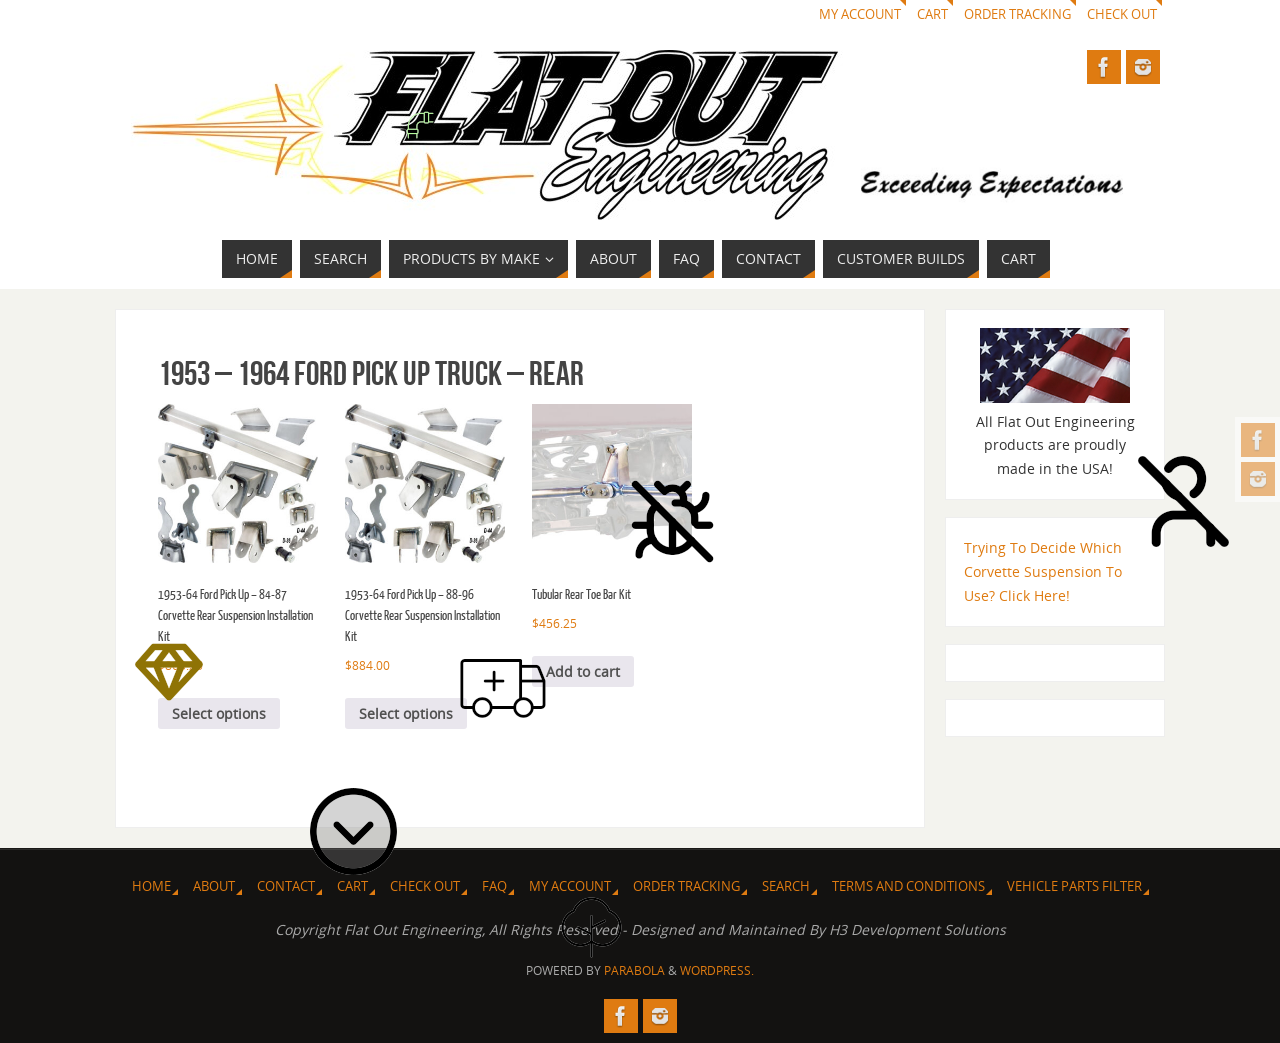  What do you see at coordinates (672, 521) in the screenshot?
I see `disable bug tracking or error reporting` at bounding box center [672, 521].